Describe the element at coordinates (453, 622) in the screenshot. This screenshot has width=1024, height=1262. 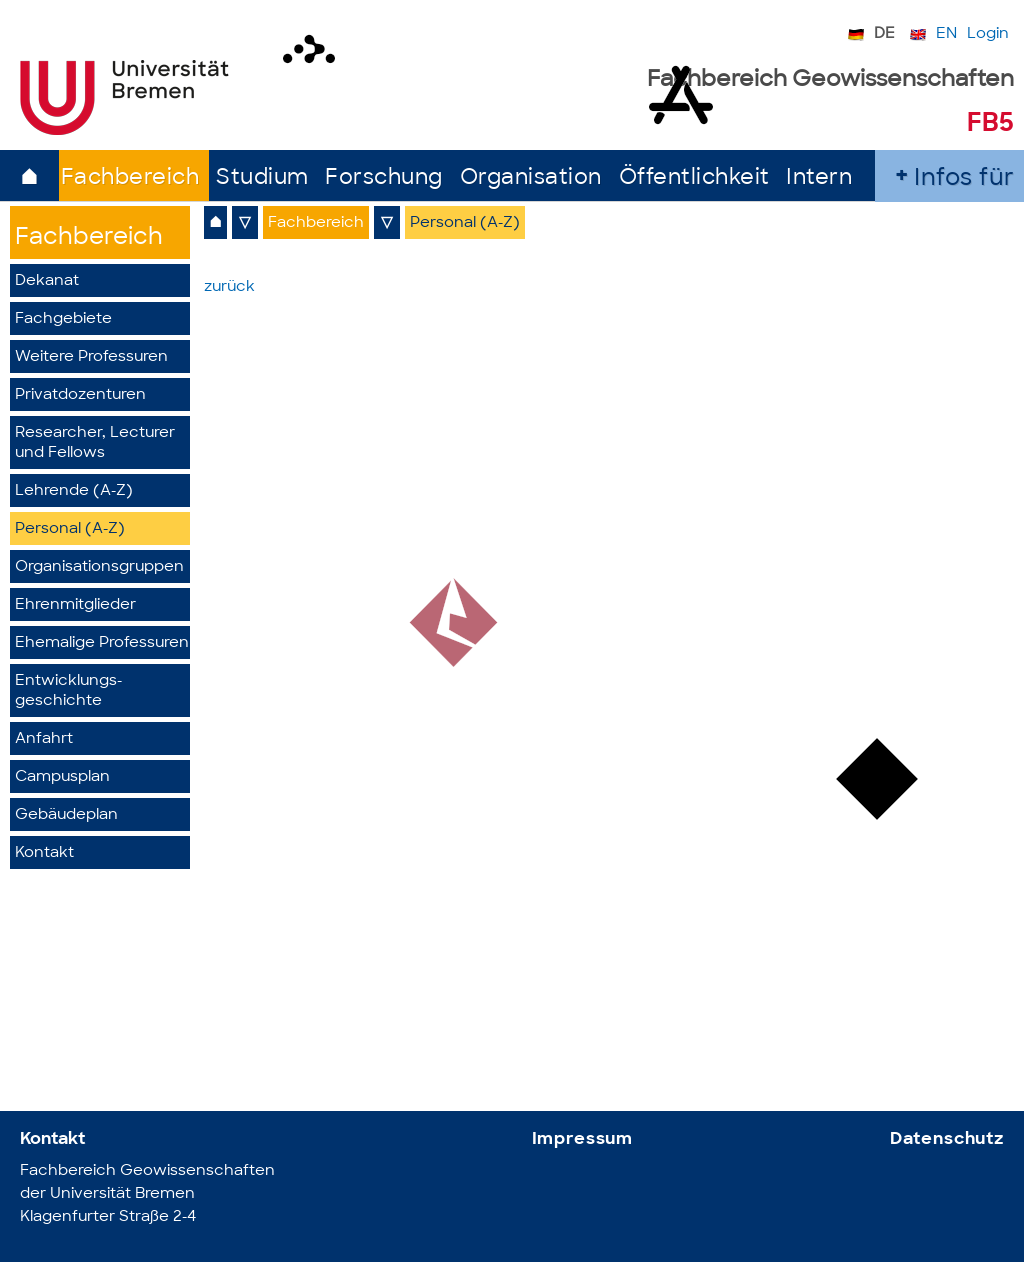
I see `open informatica application` at that location.